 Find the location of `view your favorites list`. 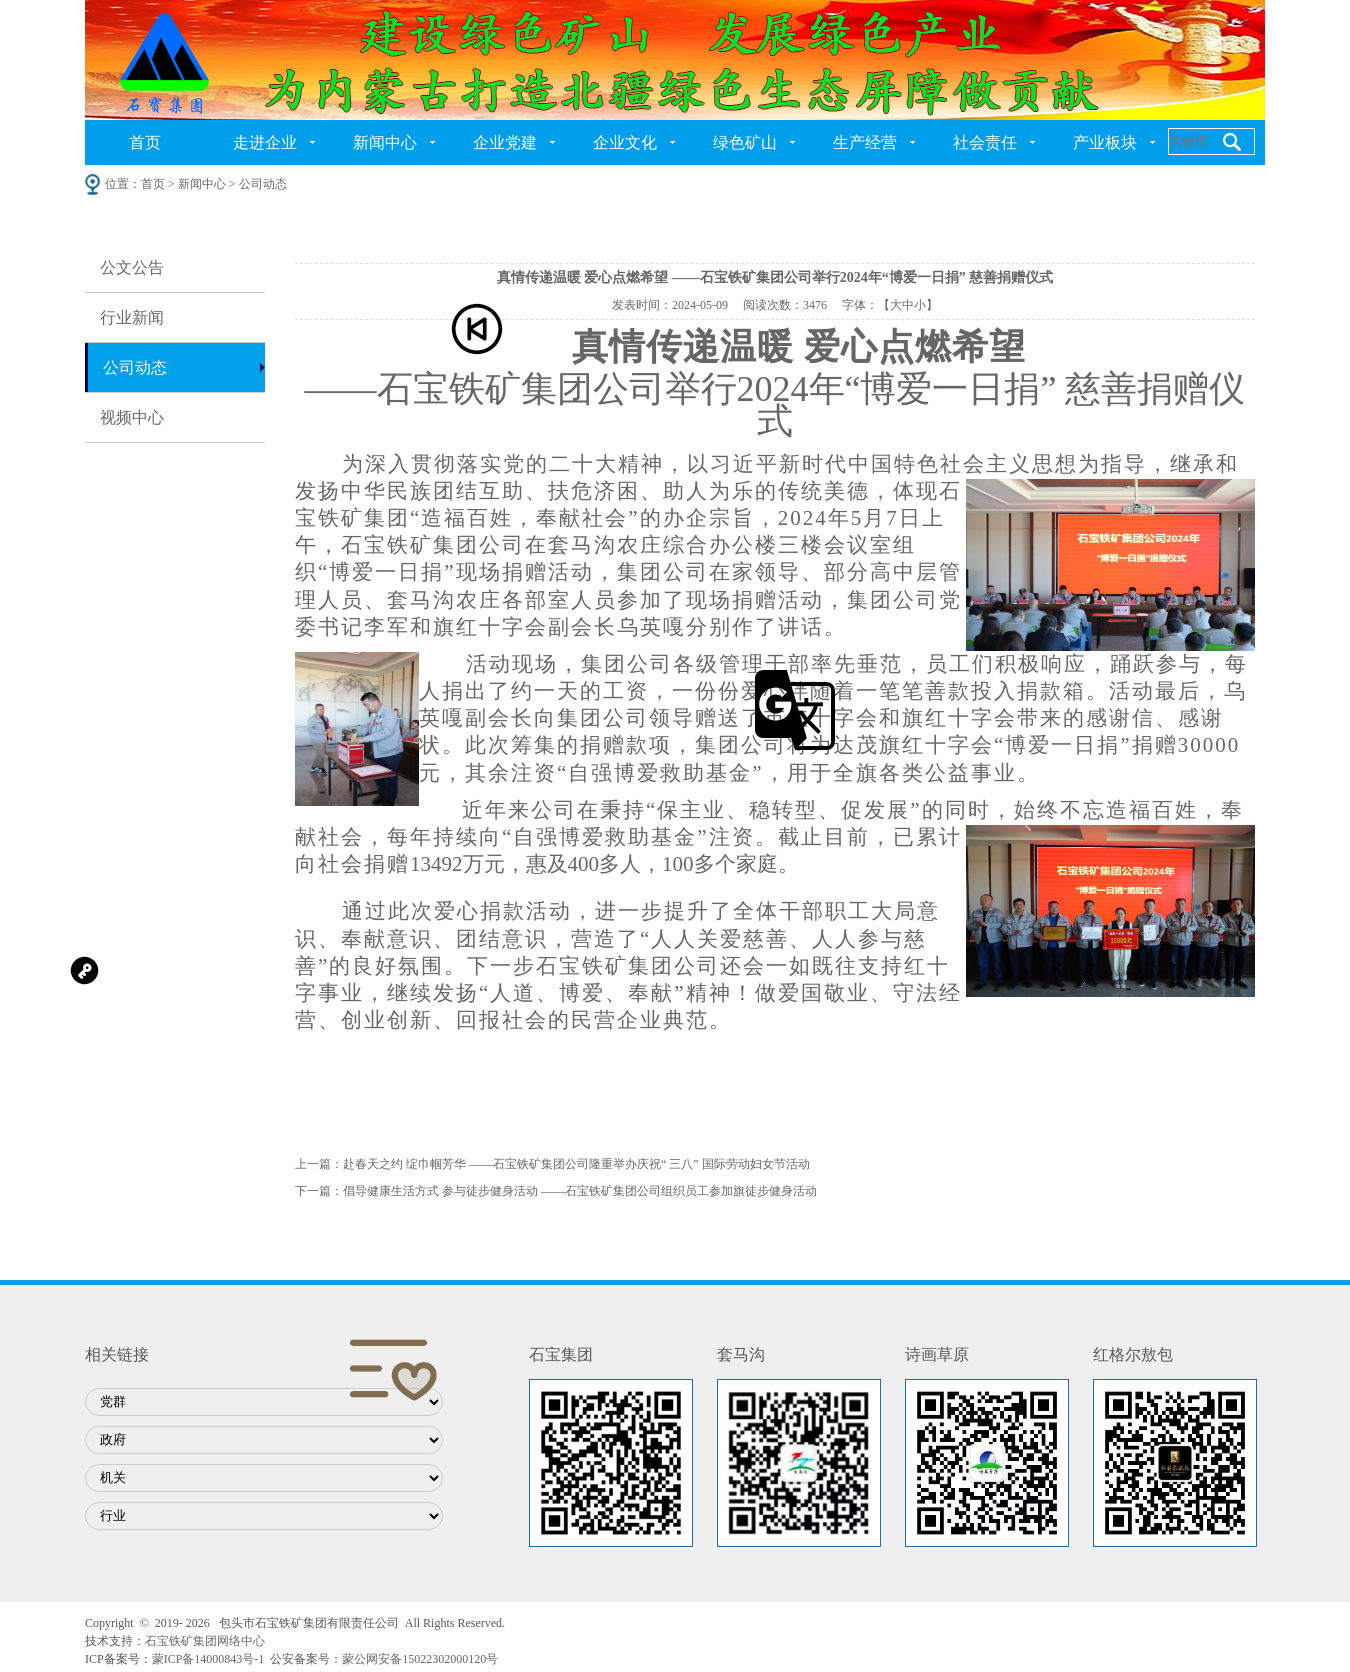

view your favorites list is located at coordinates (388, 1368).